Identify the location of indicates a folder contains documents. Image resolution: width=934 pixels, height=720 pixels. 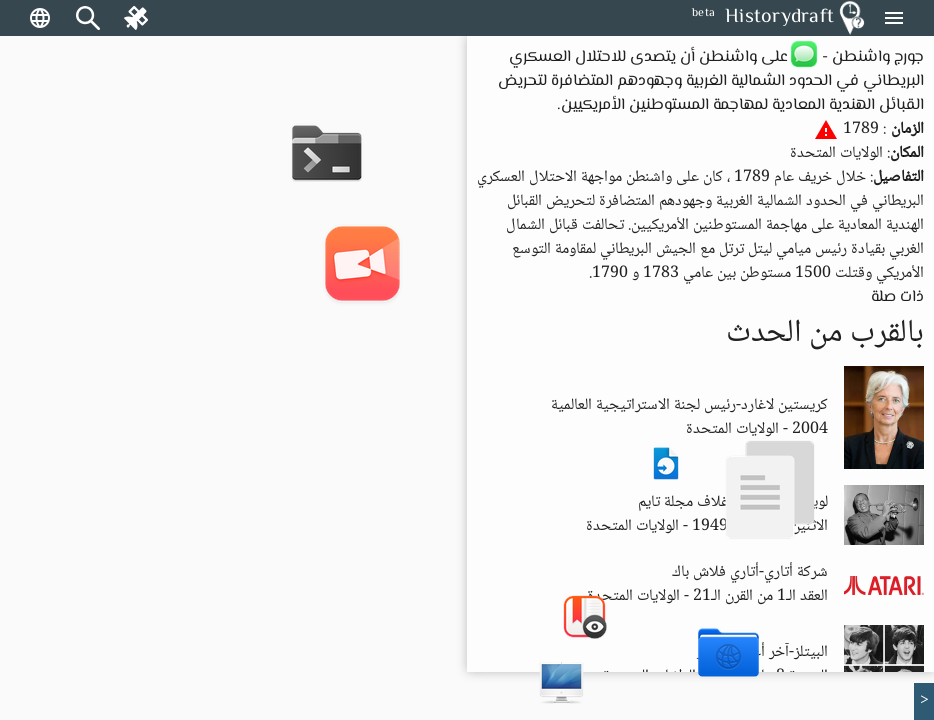
(770, 490).